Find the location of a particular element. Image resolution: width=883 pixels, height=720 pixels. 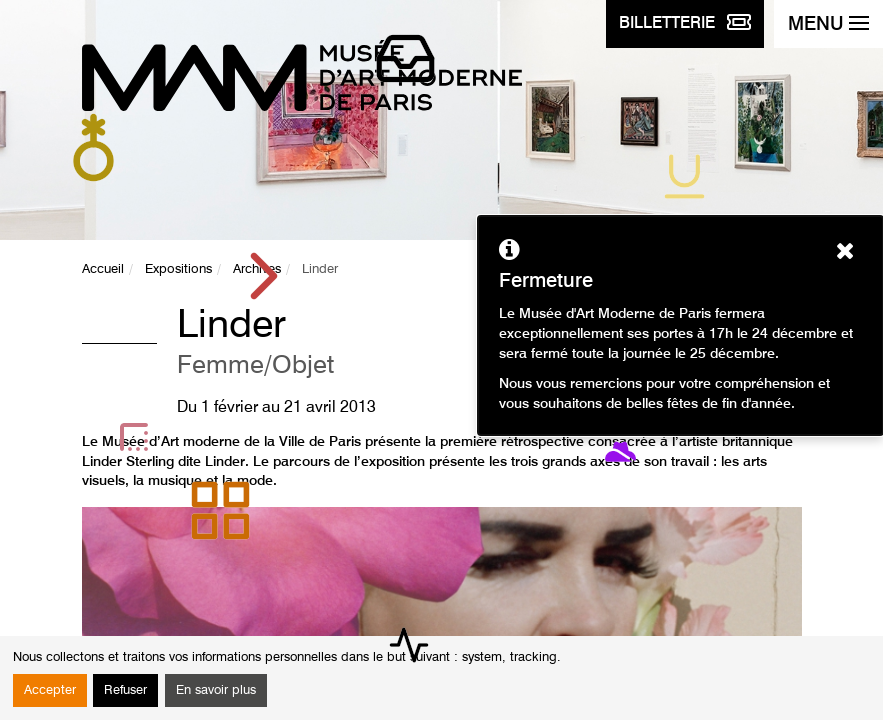

view activity or health metrics is located at coordinates (409, 645).